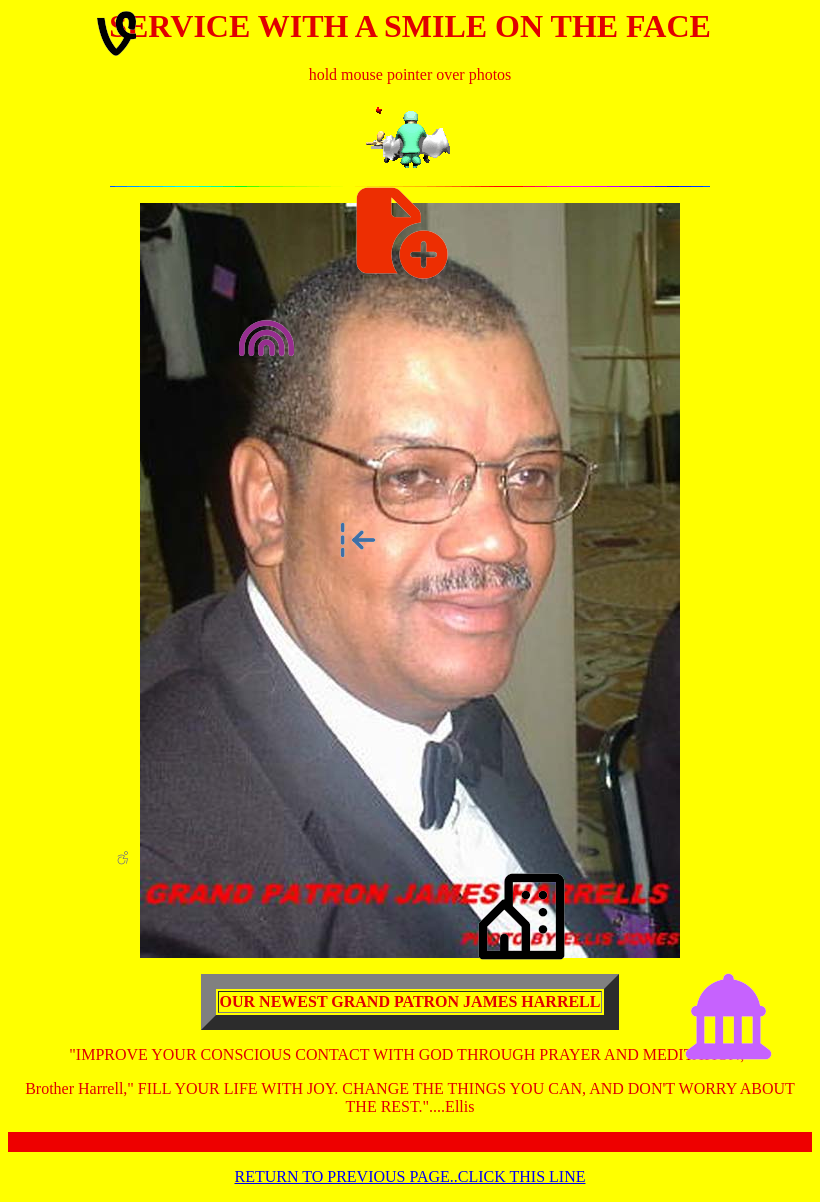 The image size is (820, 1202). I want to click on vine app logo, so click(116, 33).